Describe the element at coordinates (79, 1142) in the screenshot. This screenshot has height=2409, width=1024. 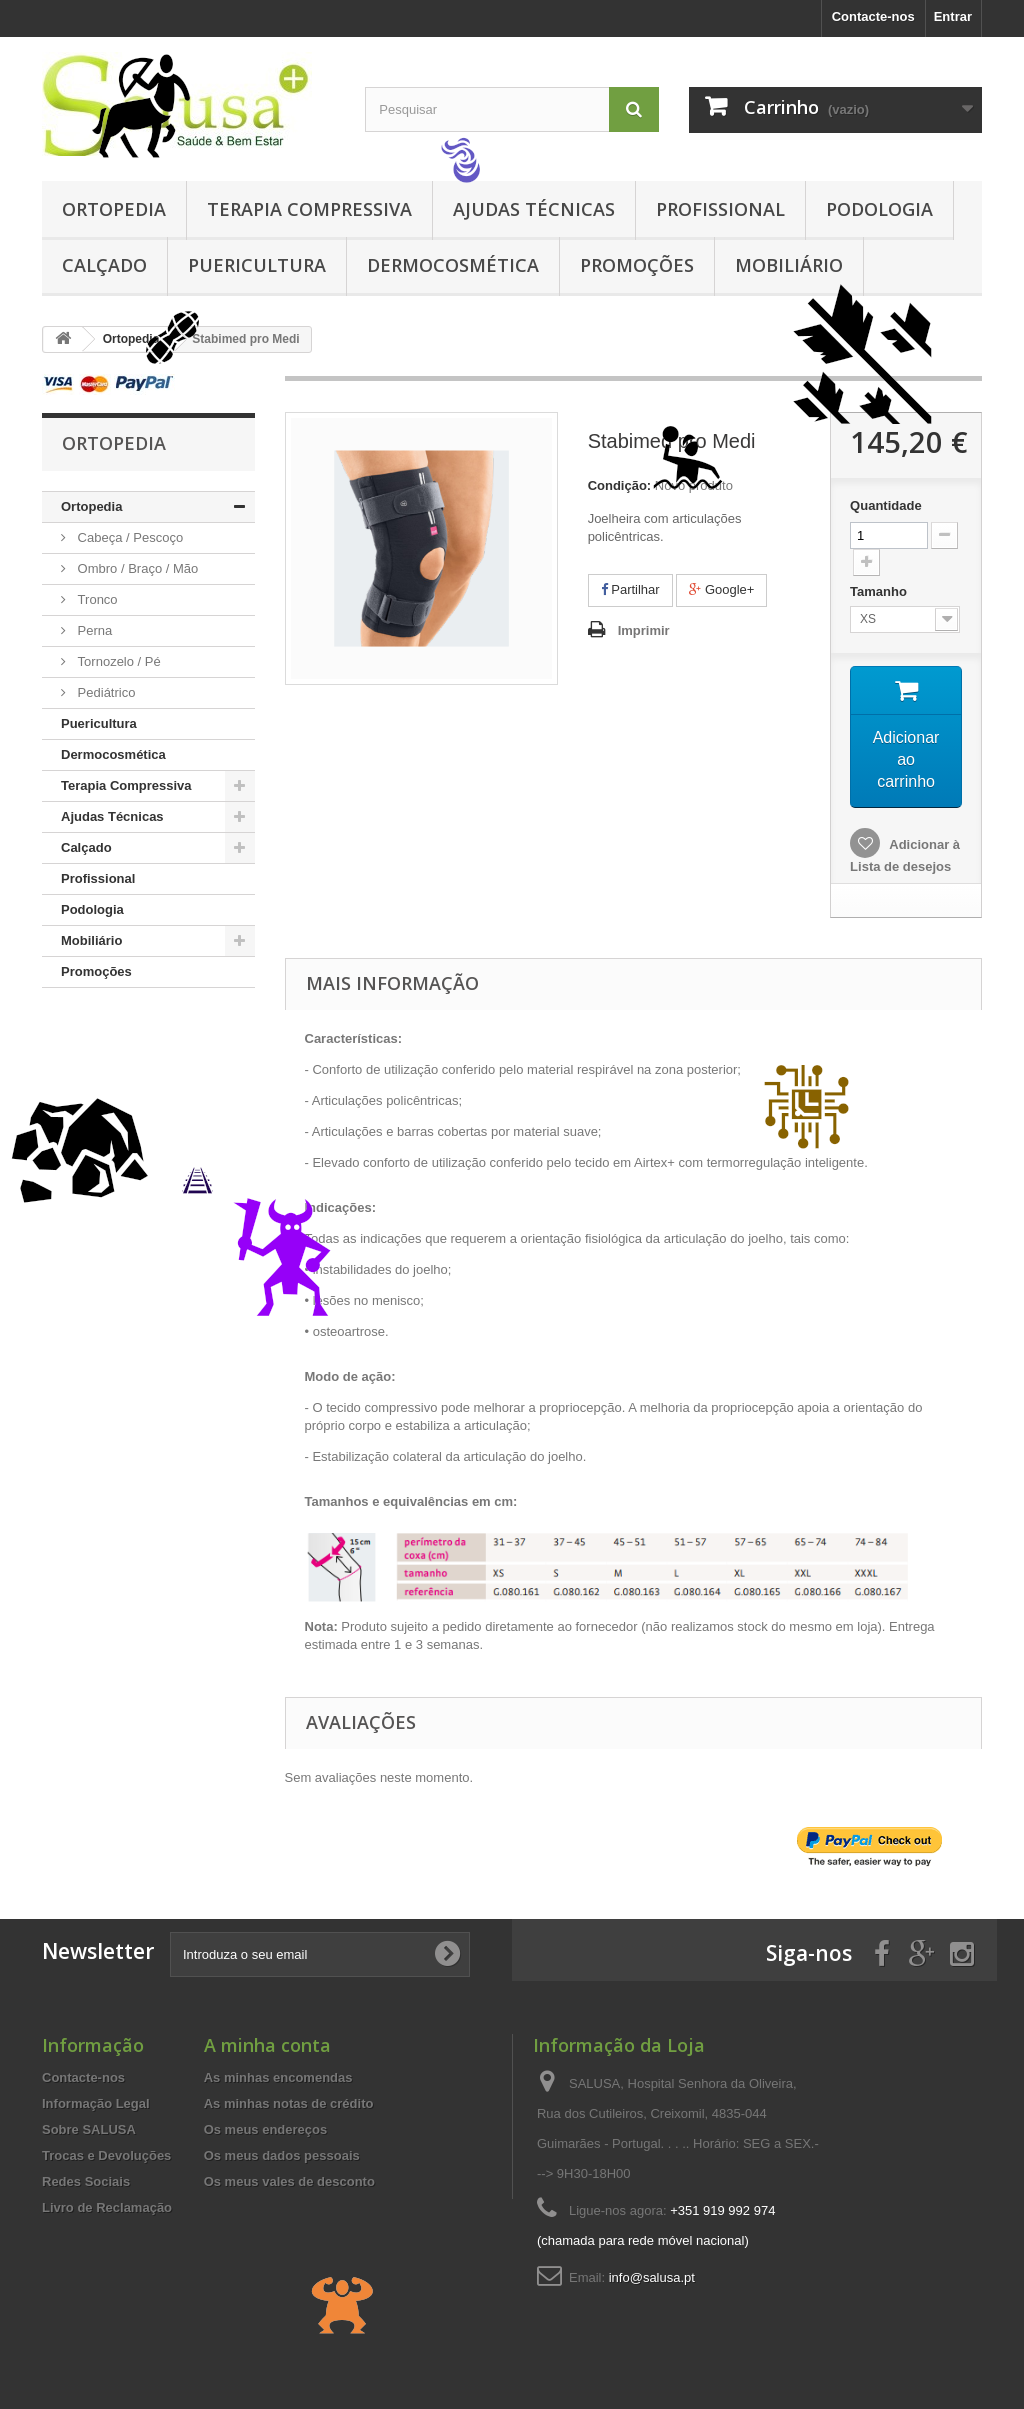
I see `collect or gather resources` at that location.